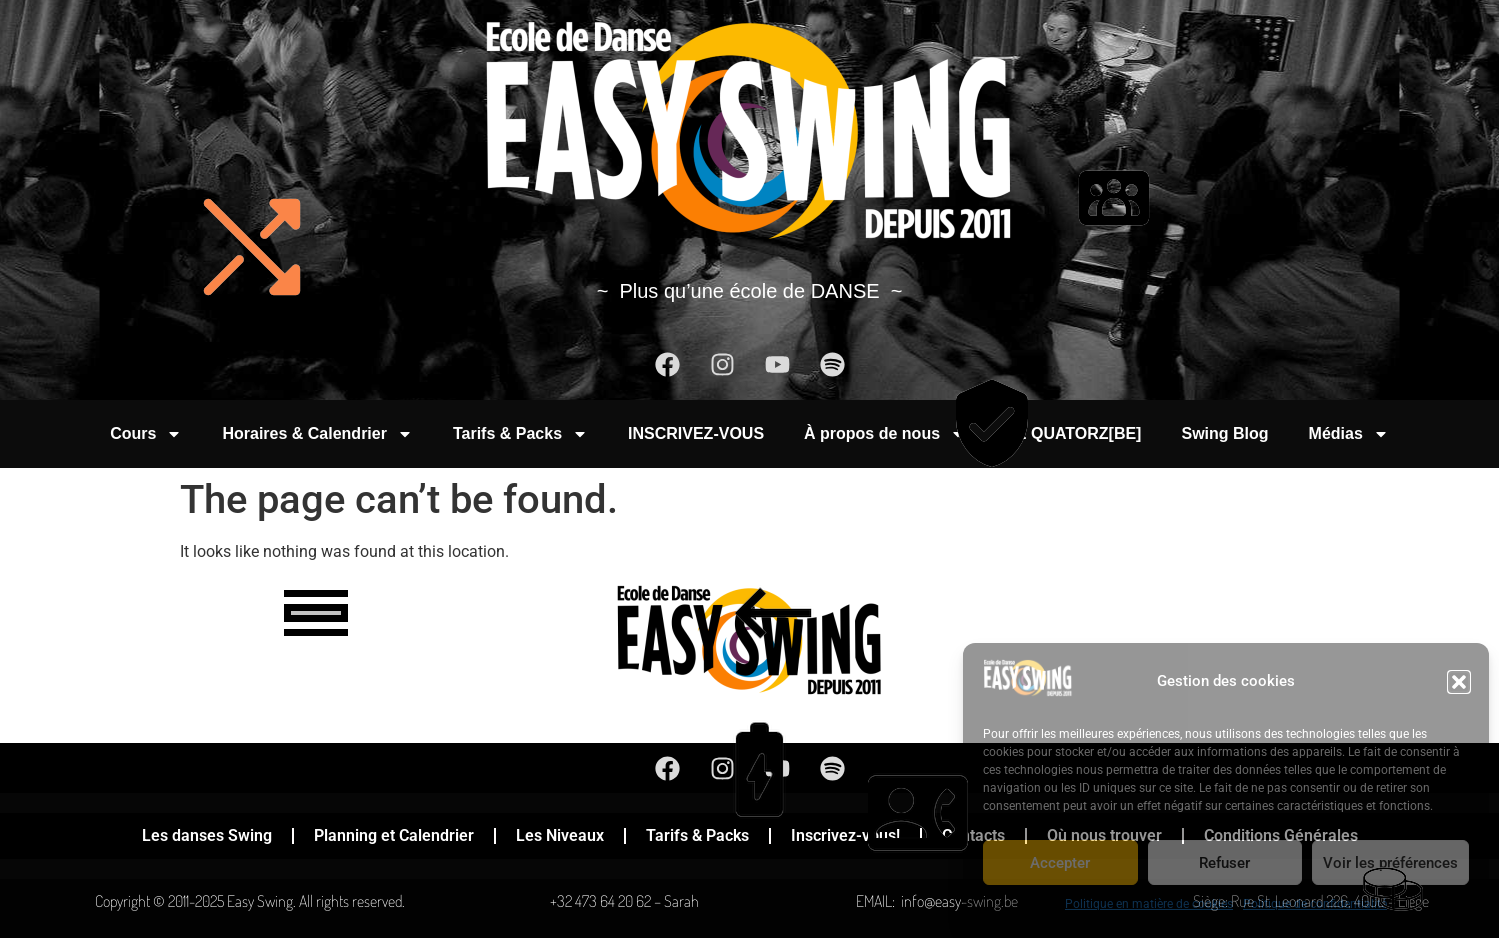 This screenshot has height=938, width=1499. Describe the element at coordinates (759, 769) in the screenshot. I see `indicates battery is fully charged while connected to power` at that location.